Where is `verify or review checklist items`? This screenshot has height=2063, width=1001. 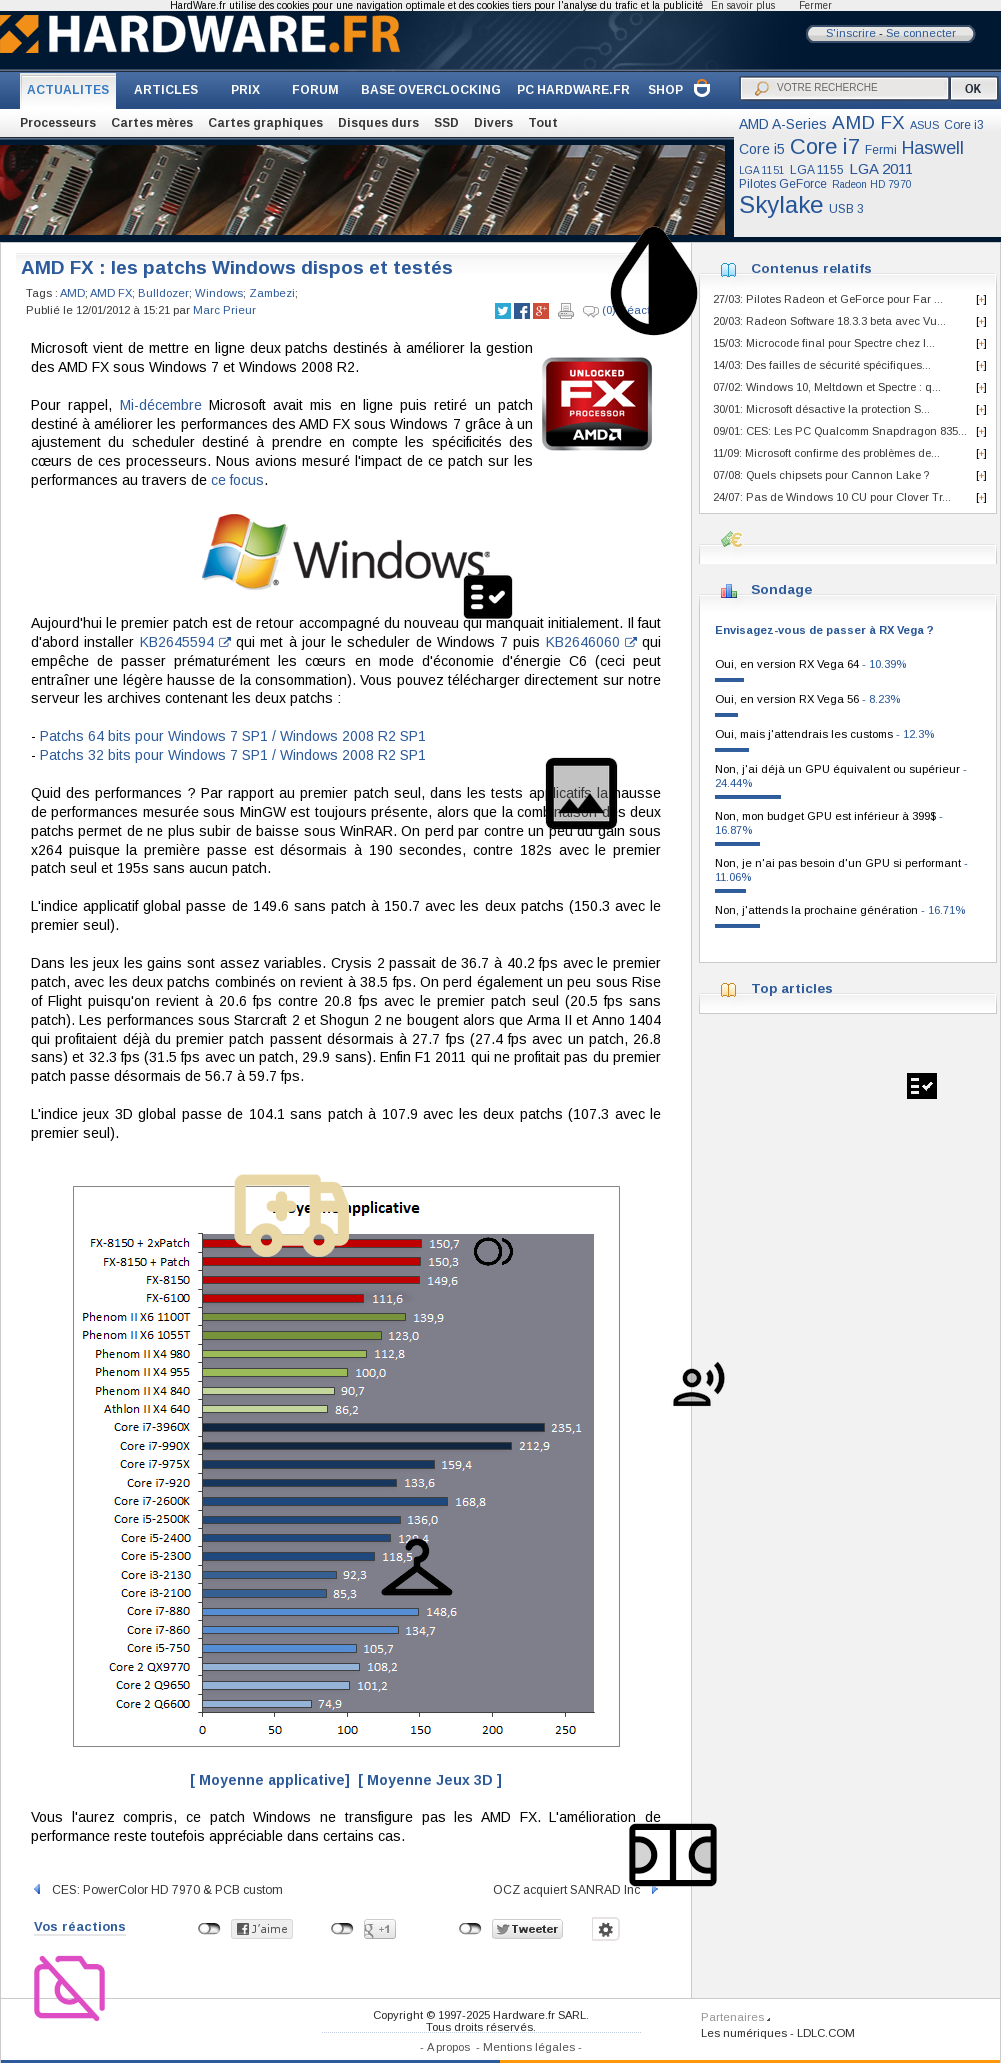
verify or review checklist items is located at coordinates (922, 1086).